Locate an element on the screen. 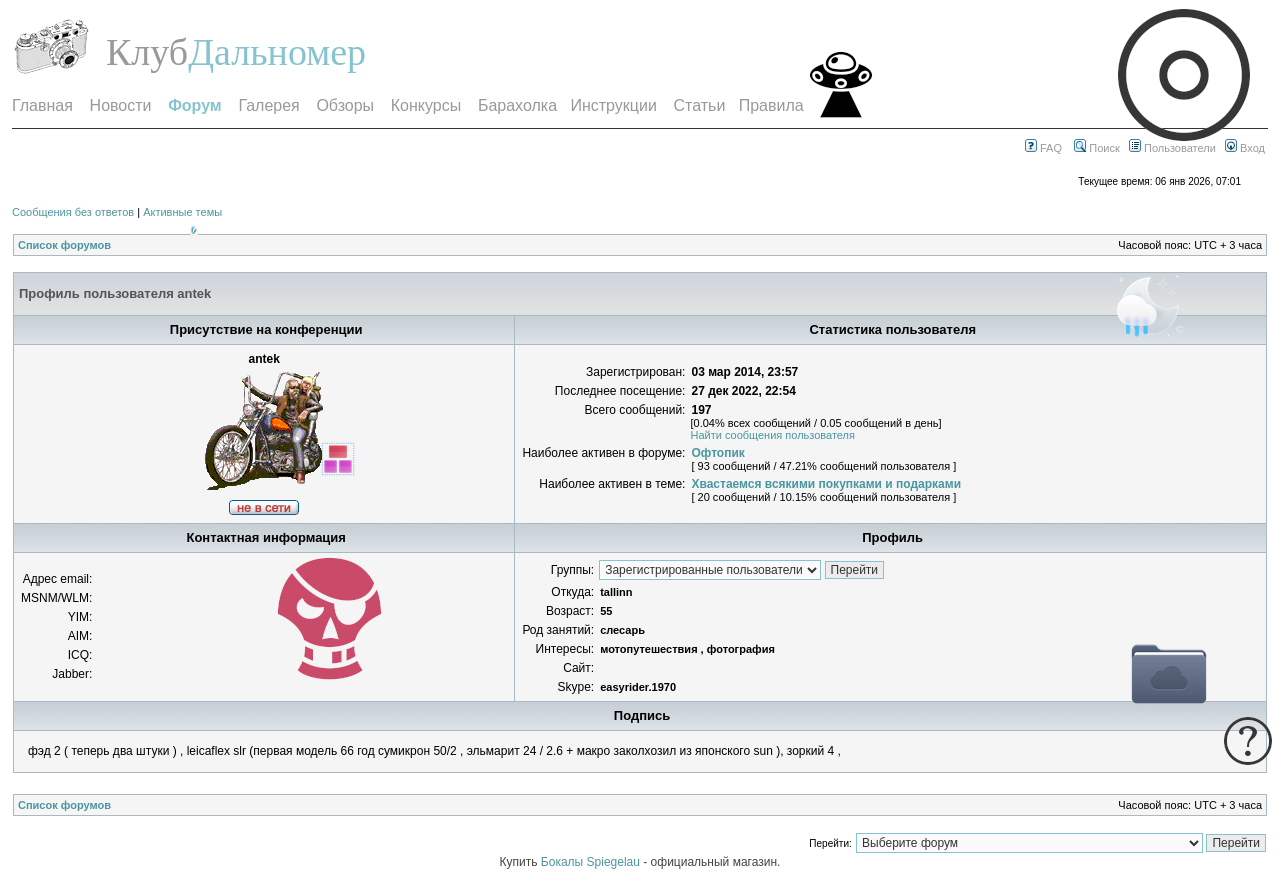 The height and width of the screenshot is (881, 1280). indicates optical media such as a CD or DVD is located at coordinates (1184, 75).